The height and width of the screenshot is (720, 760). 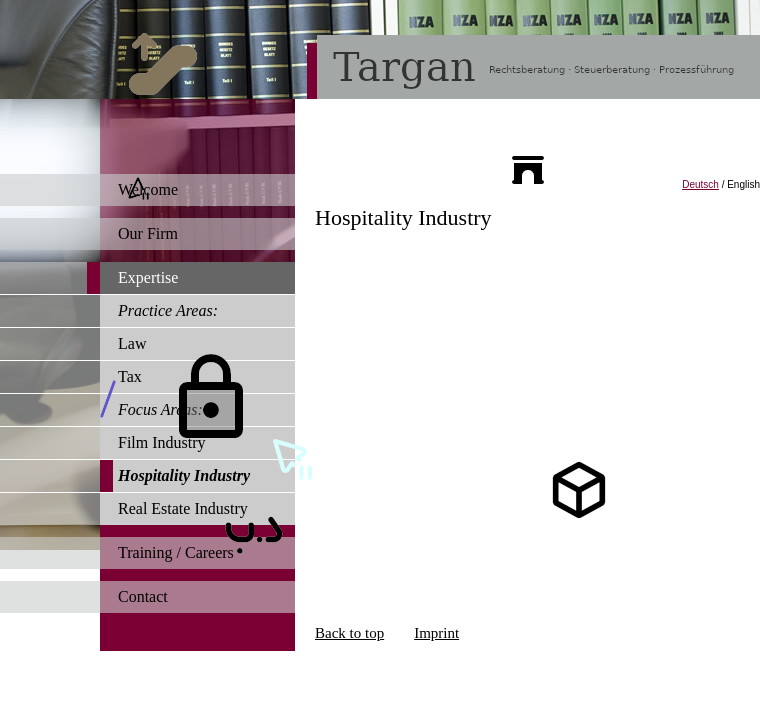 What do you see at coordinates (291, 457) in the screenshot?
I see `pause cursor tracking or pointer activity` at bounding box center [291, 457].